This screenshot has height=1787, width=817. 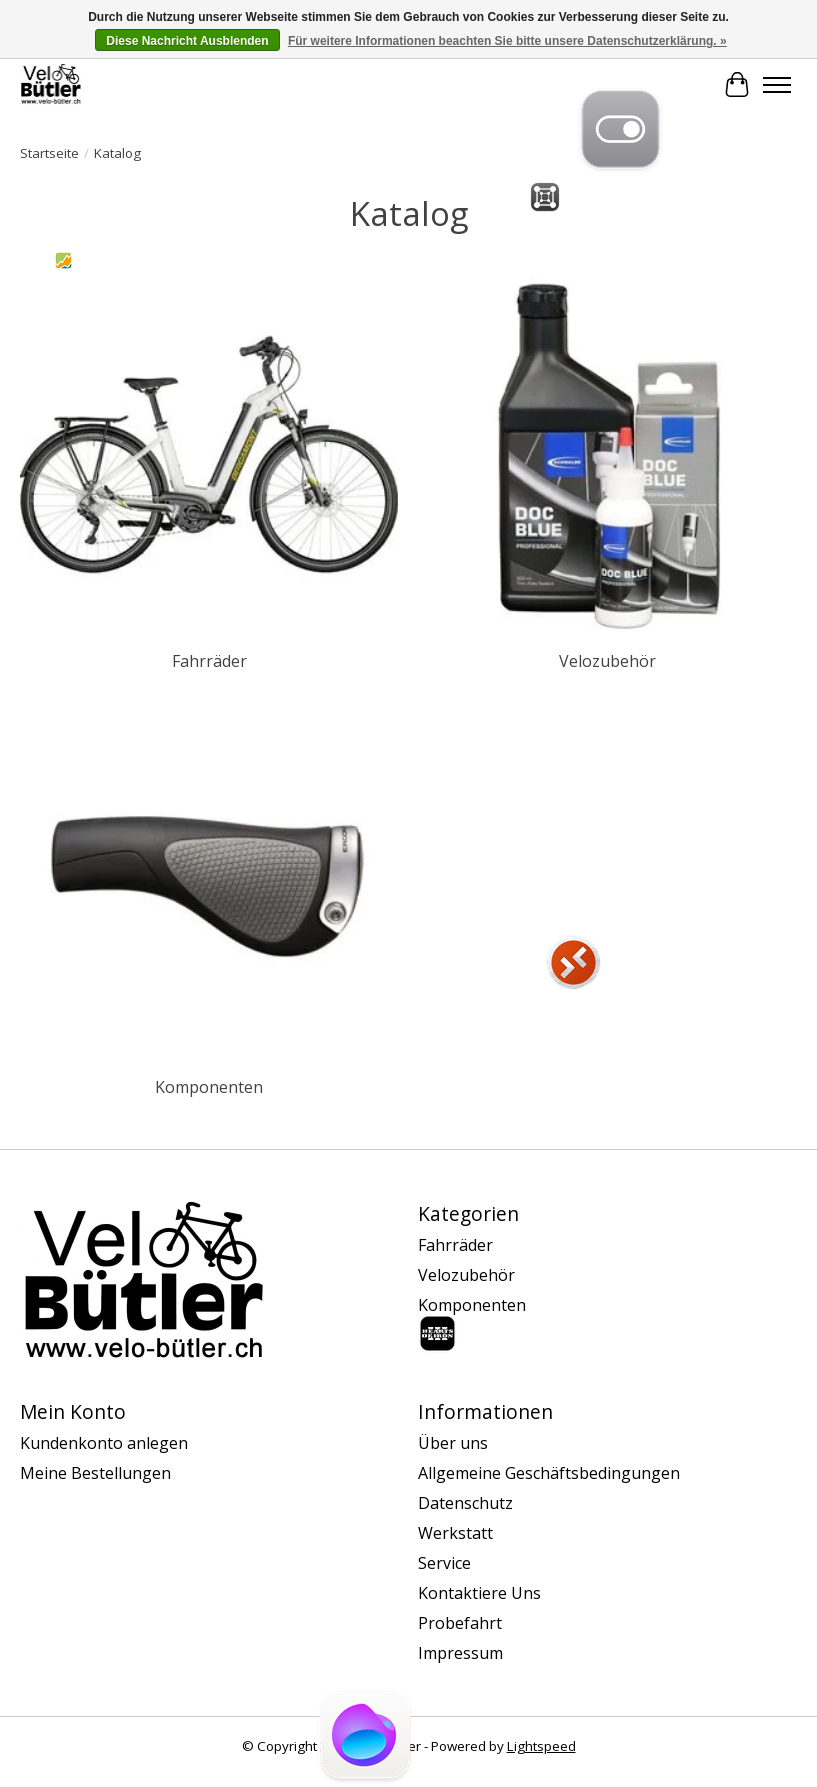 I want to click on access zoom accessibility settings, so click(x=620, y=130).